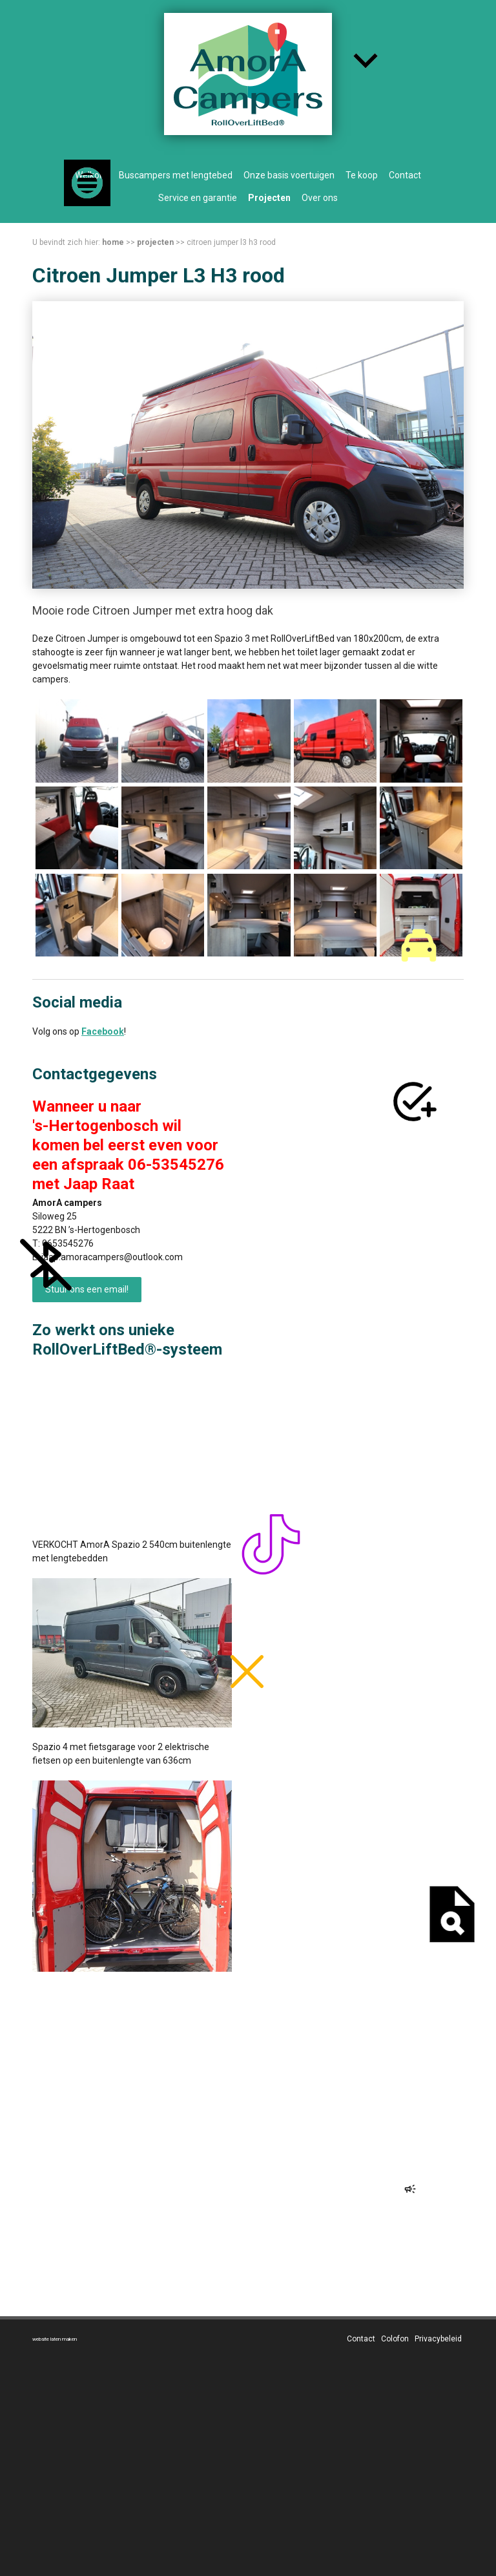  Describe the element at coordinates (87, 183) in the screenshot. I see `access heating, ventilation, and air conditioning controls` at that location.